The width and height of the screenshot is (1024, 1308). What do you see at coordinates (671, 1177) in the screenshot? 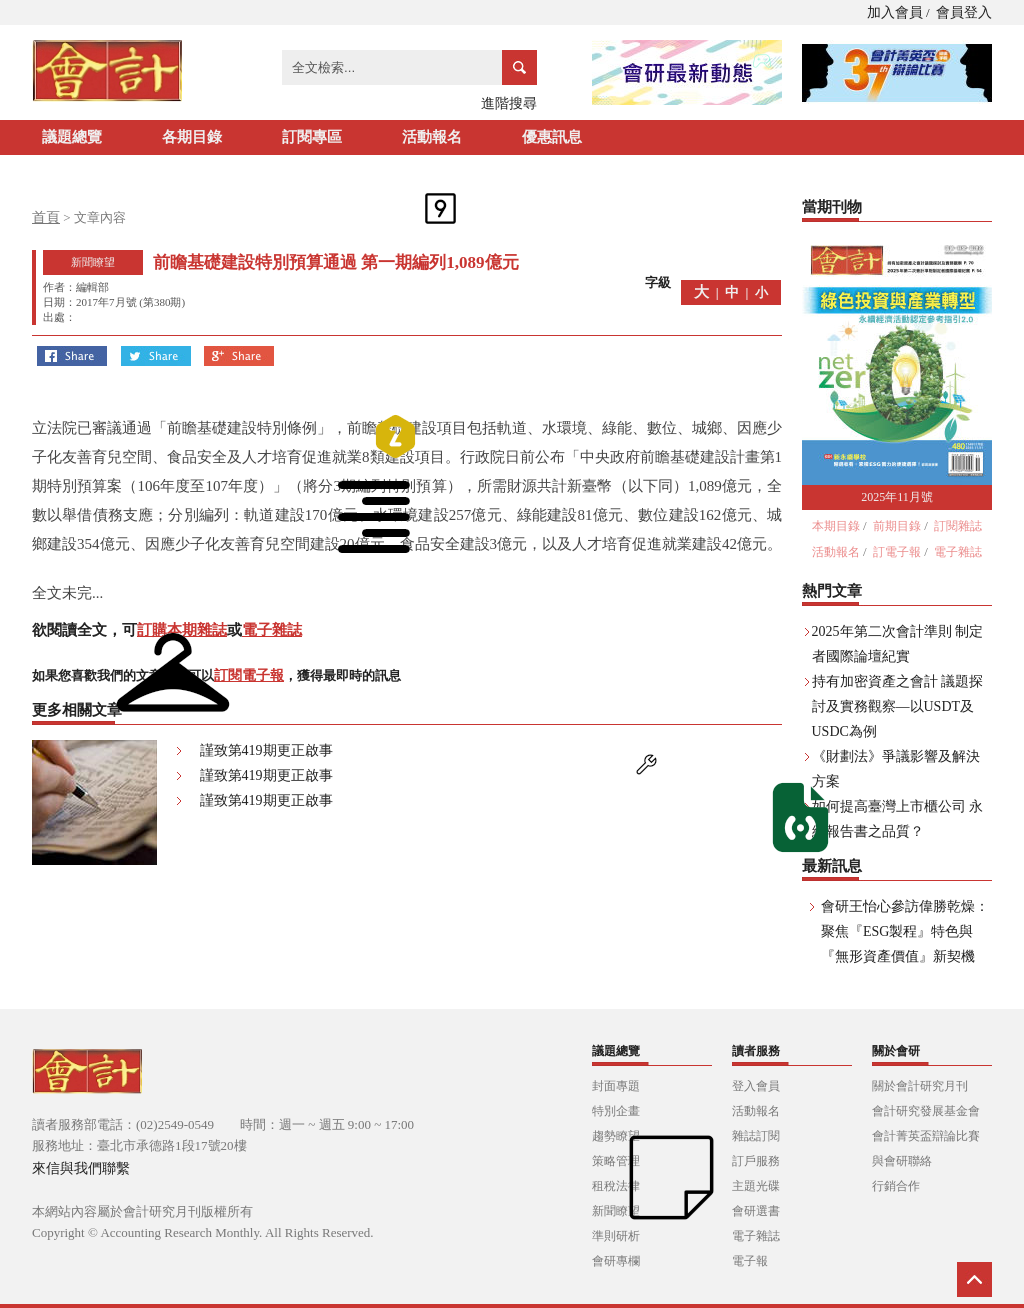
I see `create a new note` at bounding box center [671, 1177].